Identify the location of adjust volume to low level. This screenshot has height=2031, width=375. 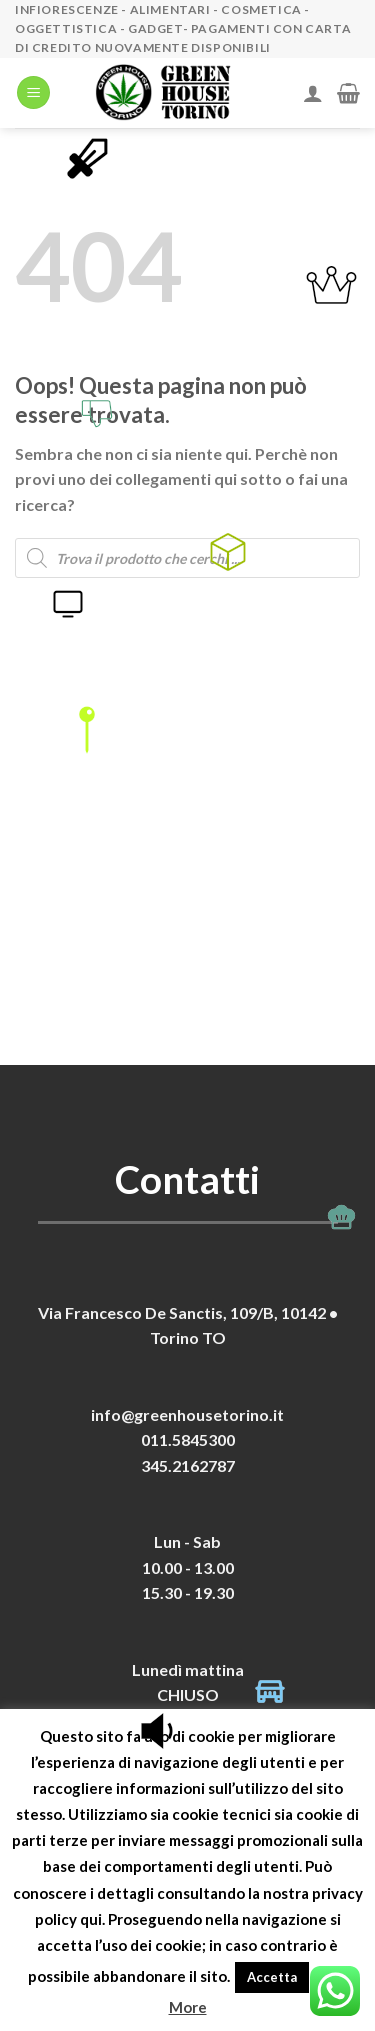
(157, 1731).